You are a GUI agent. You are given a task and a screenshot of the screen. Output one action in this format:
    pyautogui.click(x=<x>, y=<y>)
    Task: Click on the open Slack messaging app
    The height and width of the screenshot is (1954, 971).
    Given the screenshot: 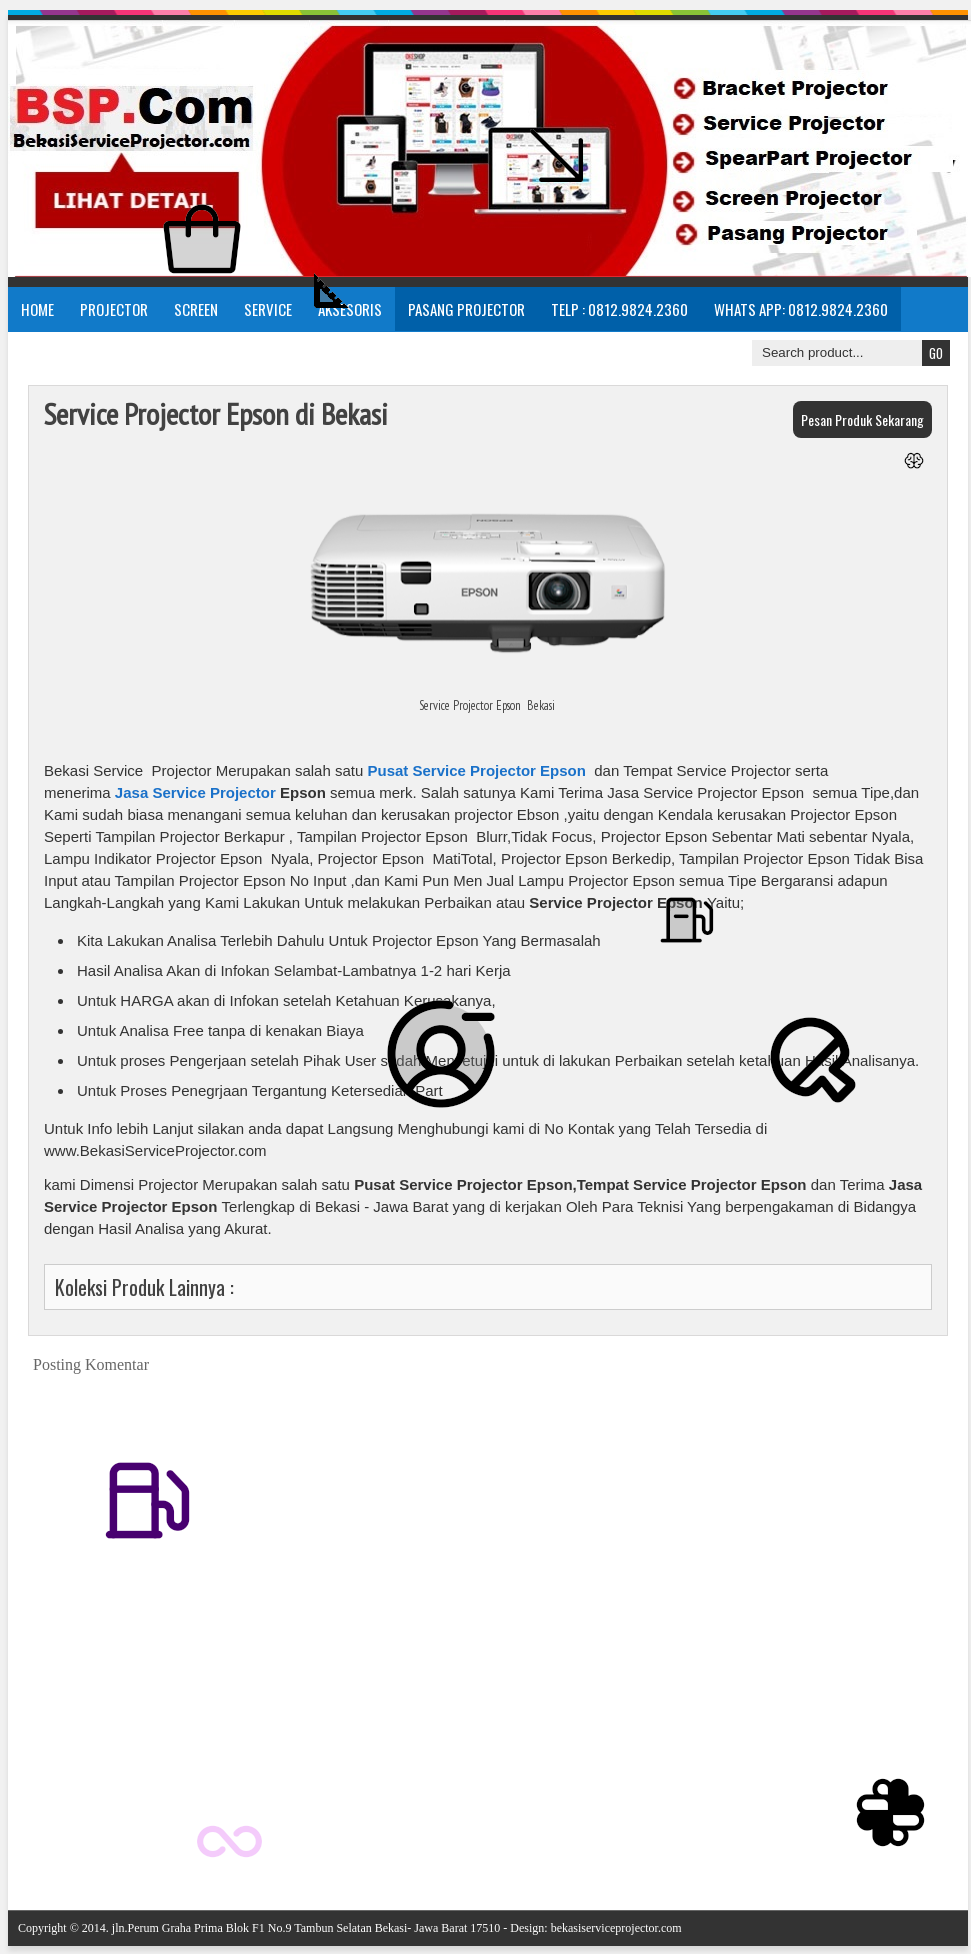 What is the action you would take?
    pyautogui.click(x=890, y=1812)
    